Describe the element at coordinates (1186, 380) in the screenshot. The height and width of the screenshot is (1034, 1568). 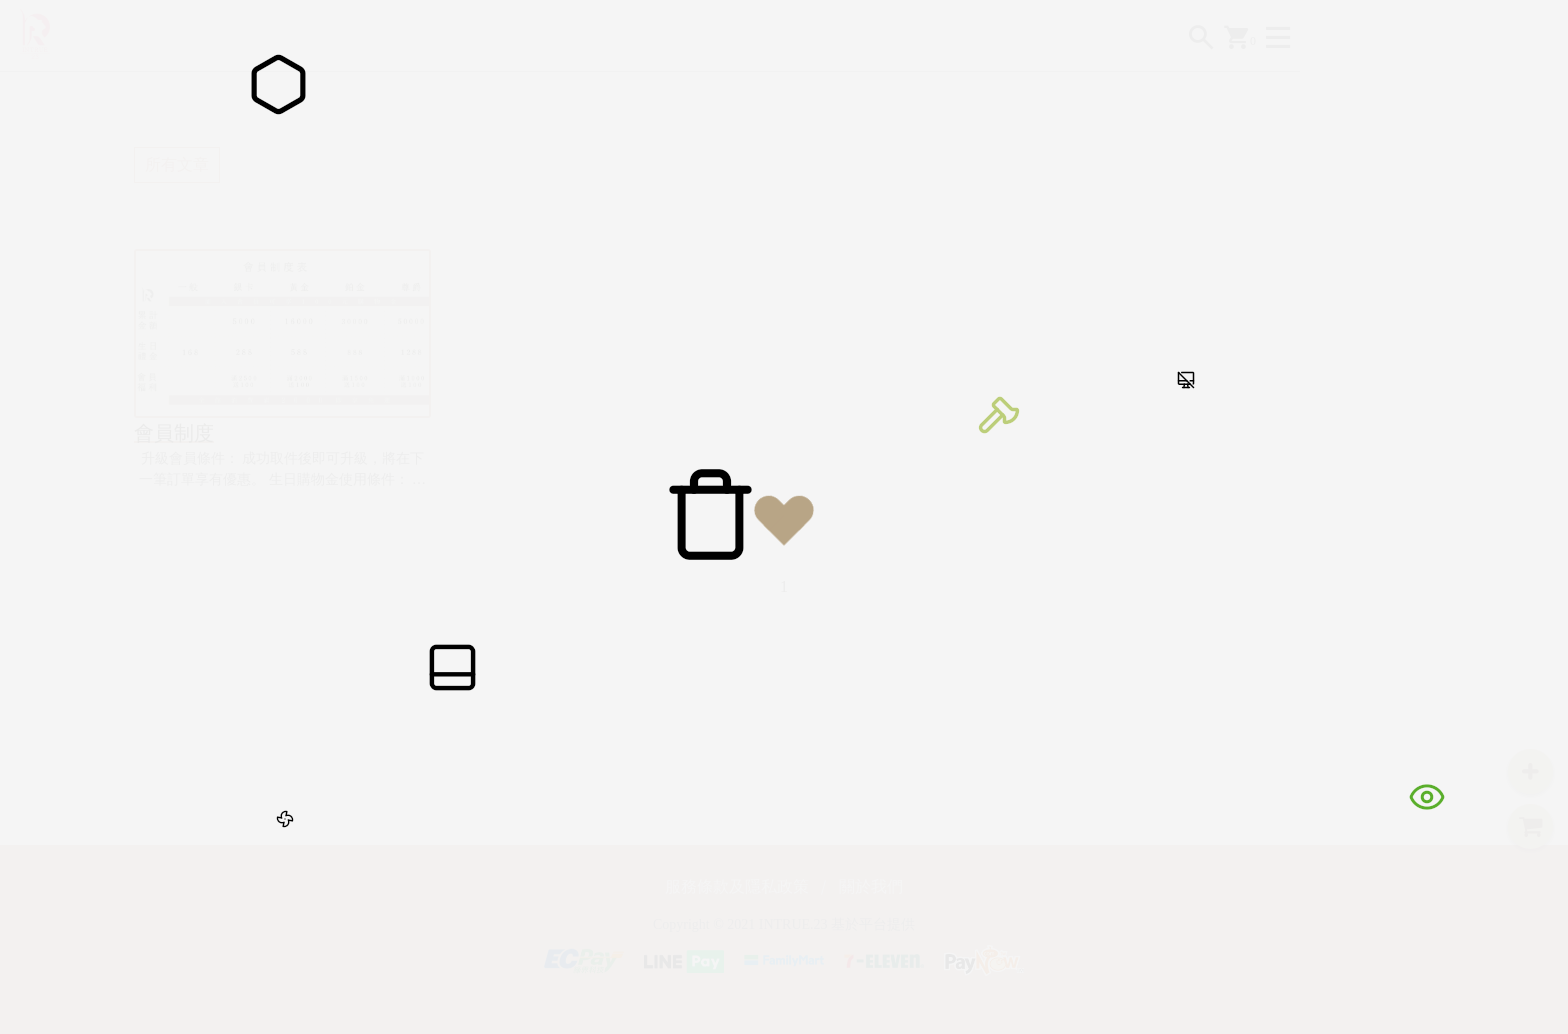
I see `indicates iMac or desktop computer is offline` at that location.